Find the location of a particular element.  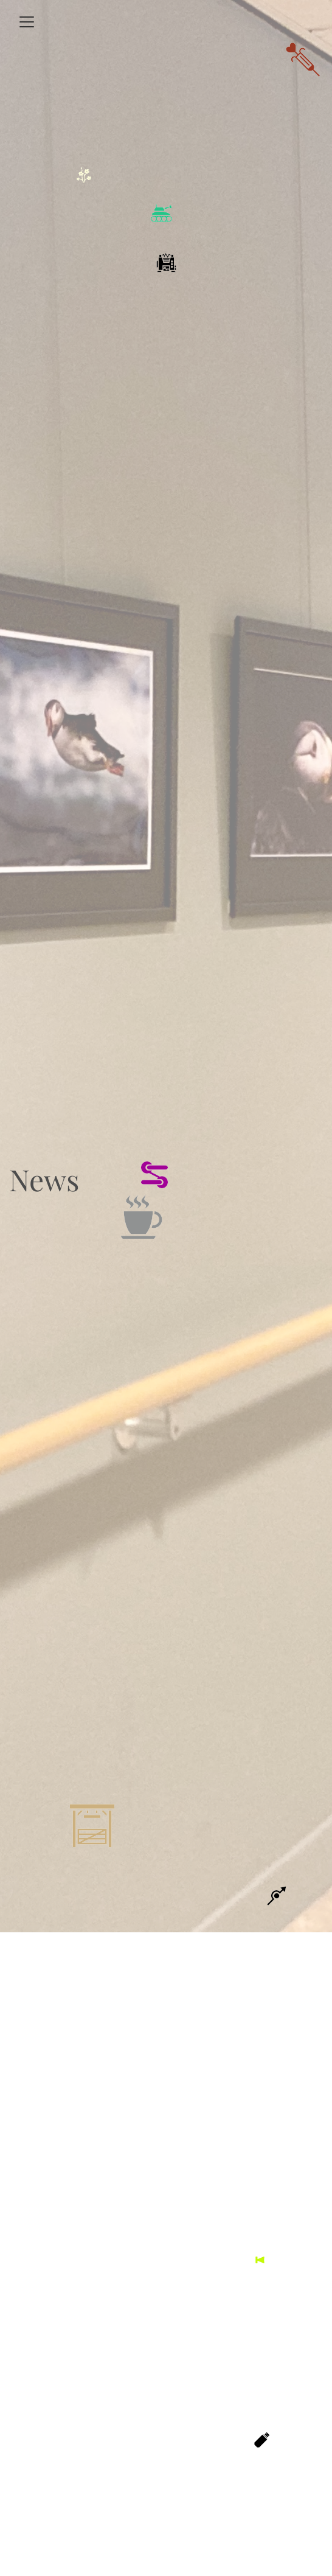

access external storage device is located at coordinates (262, 2440).